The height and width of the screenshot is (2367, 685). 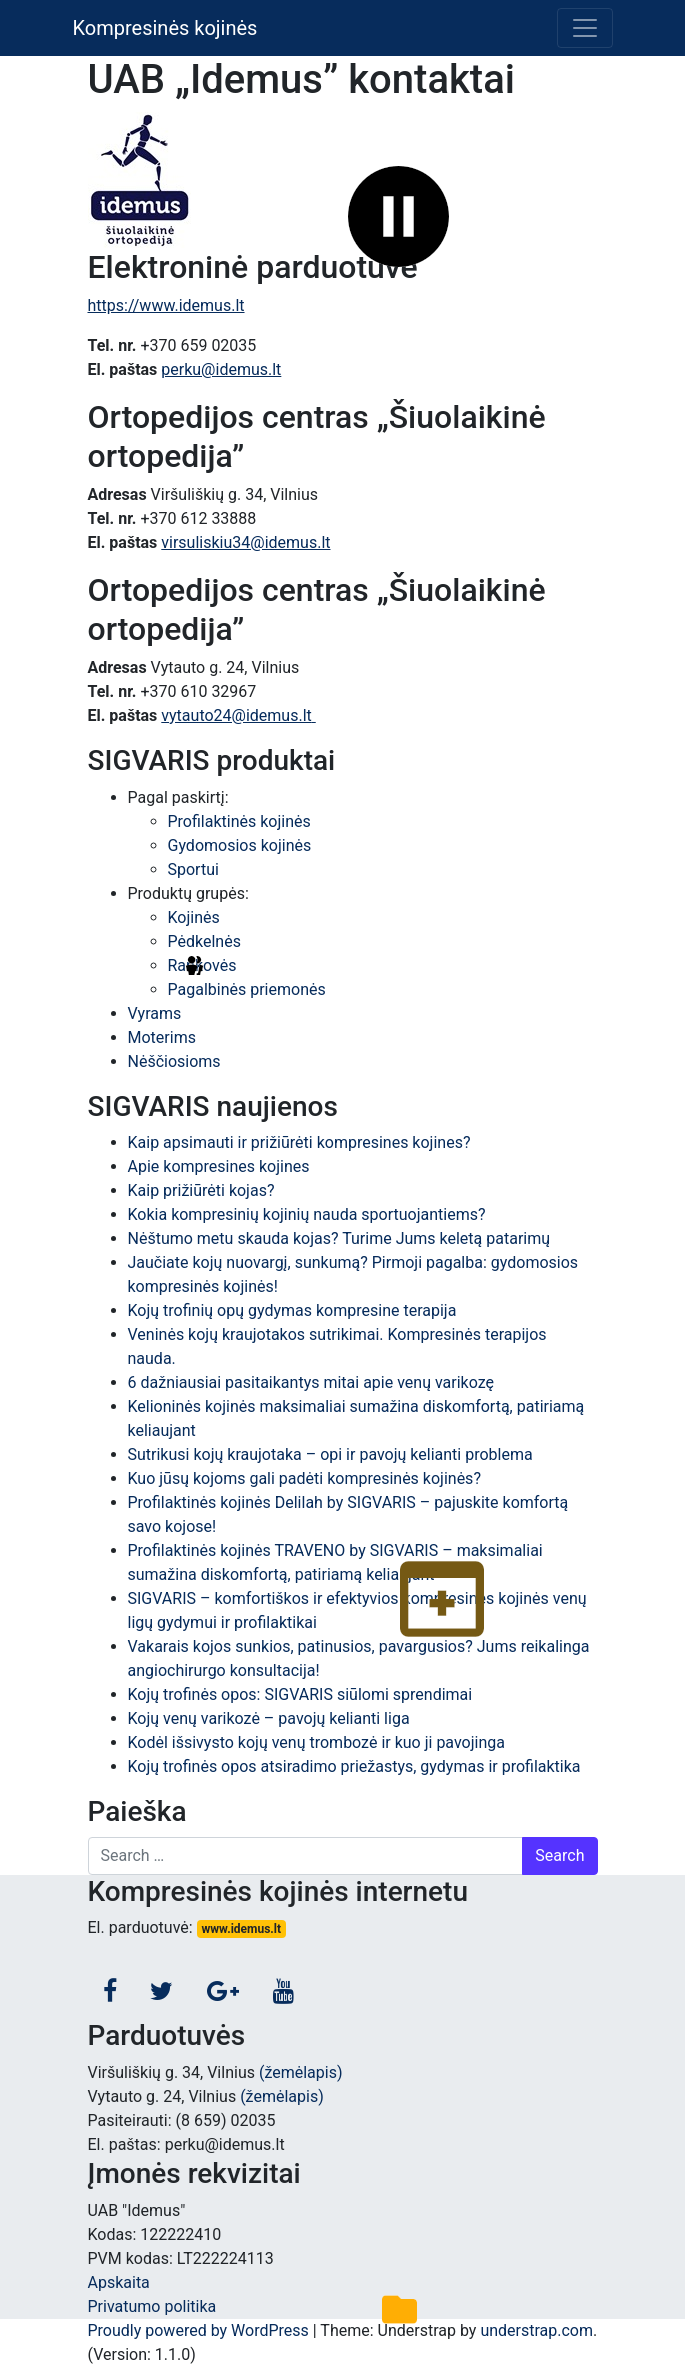 I want to click on open a new window, so click(x=442, y=1599).